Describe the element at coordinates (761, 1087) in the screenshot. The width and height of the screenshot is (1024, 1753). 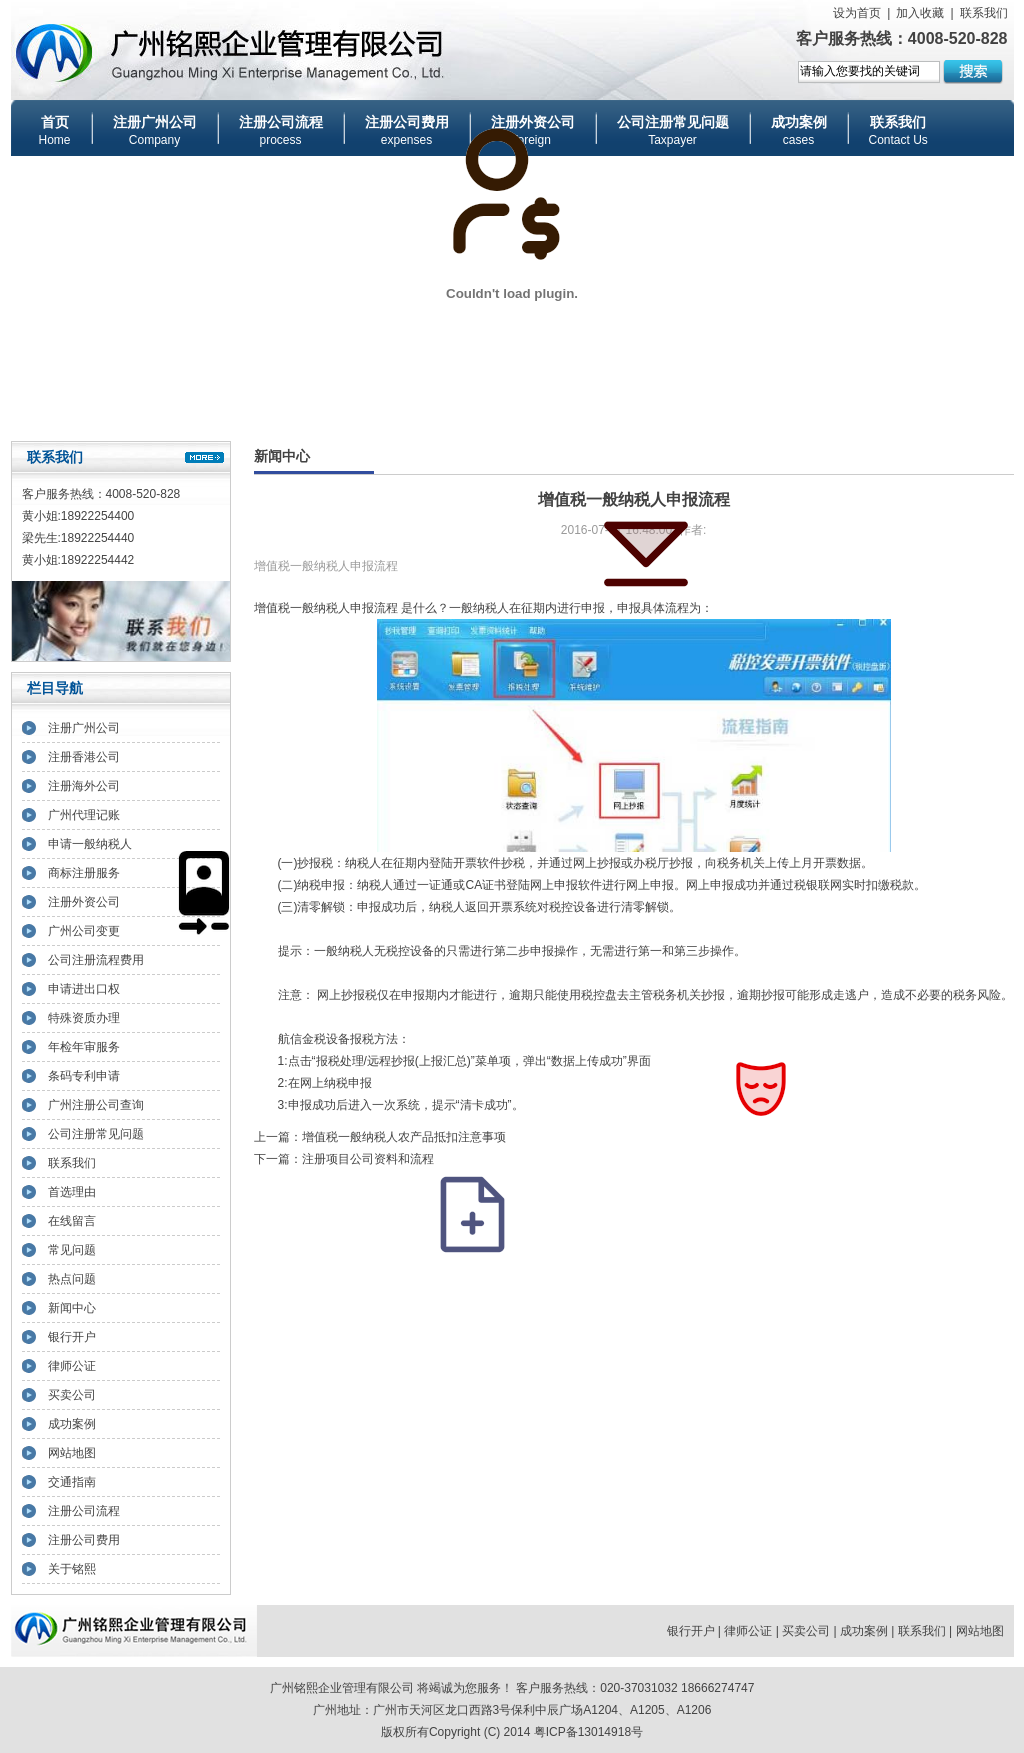
I see `indicates a sad or negative mood/emotion` at that location.